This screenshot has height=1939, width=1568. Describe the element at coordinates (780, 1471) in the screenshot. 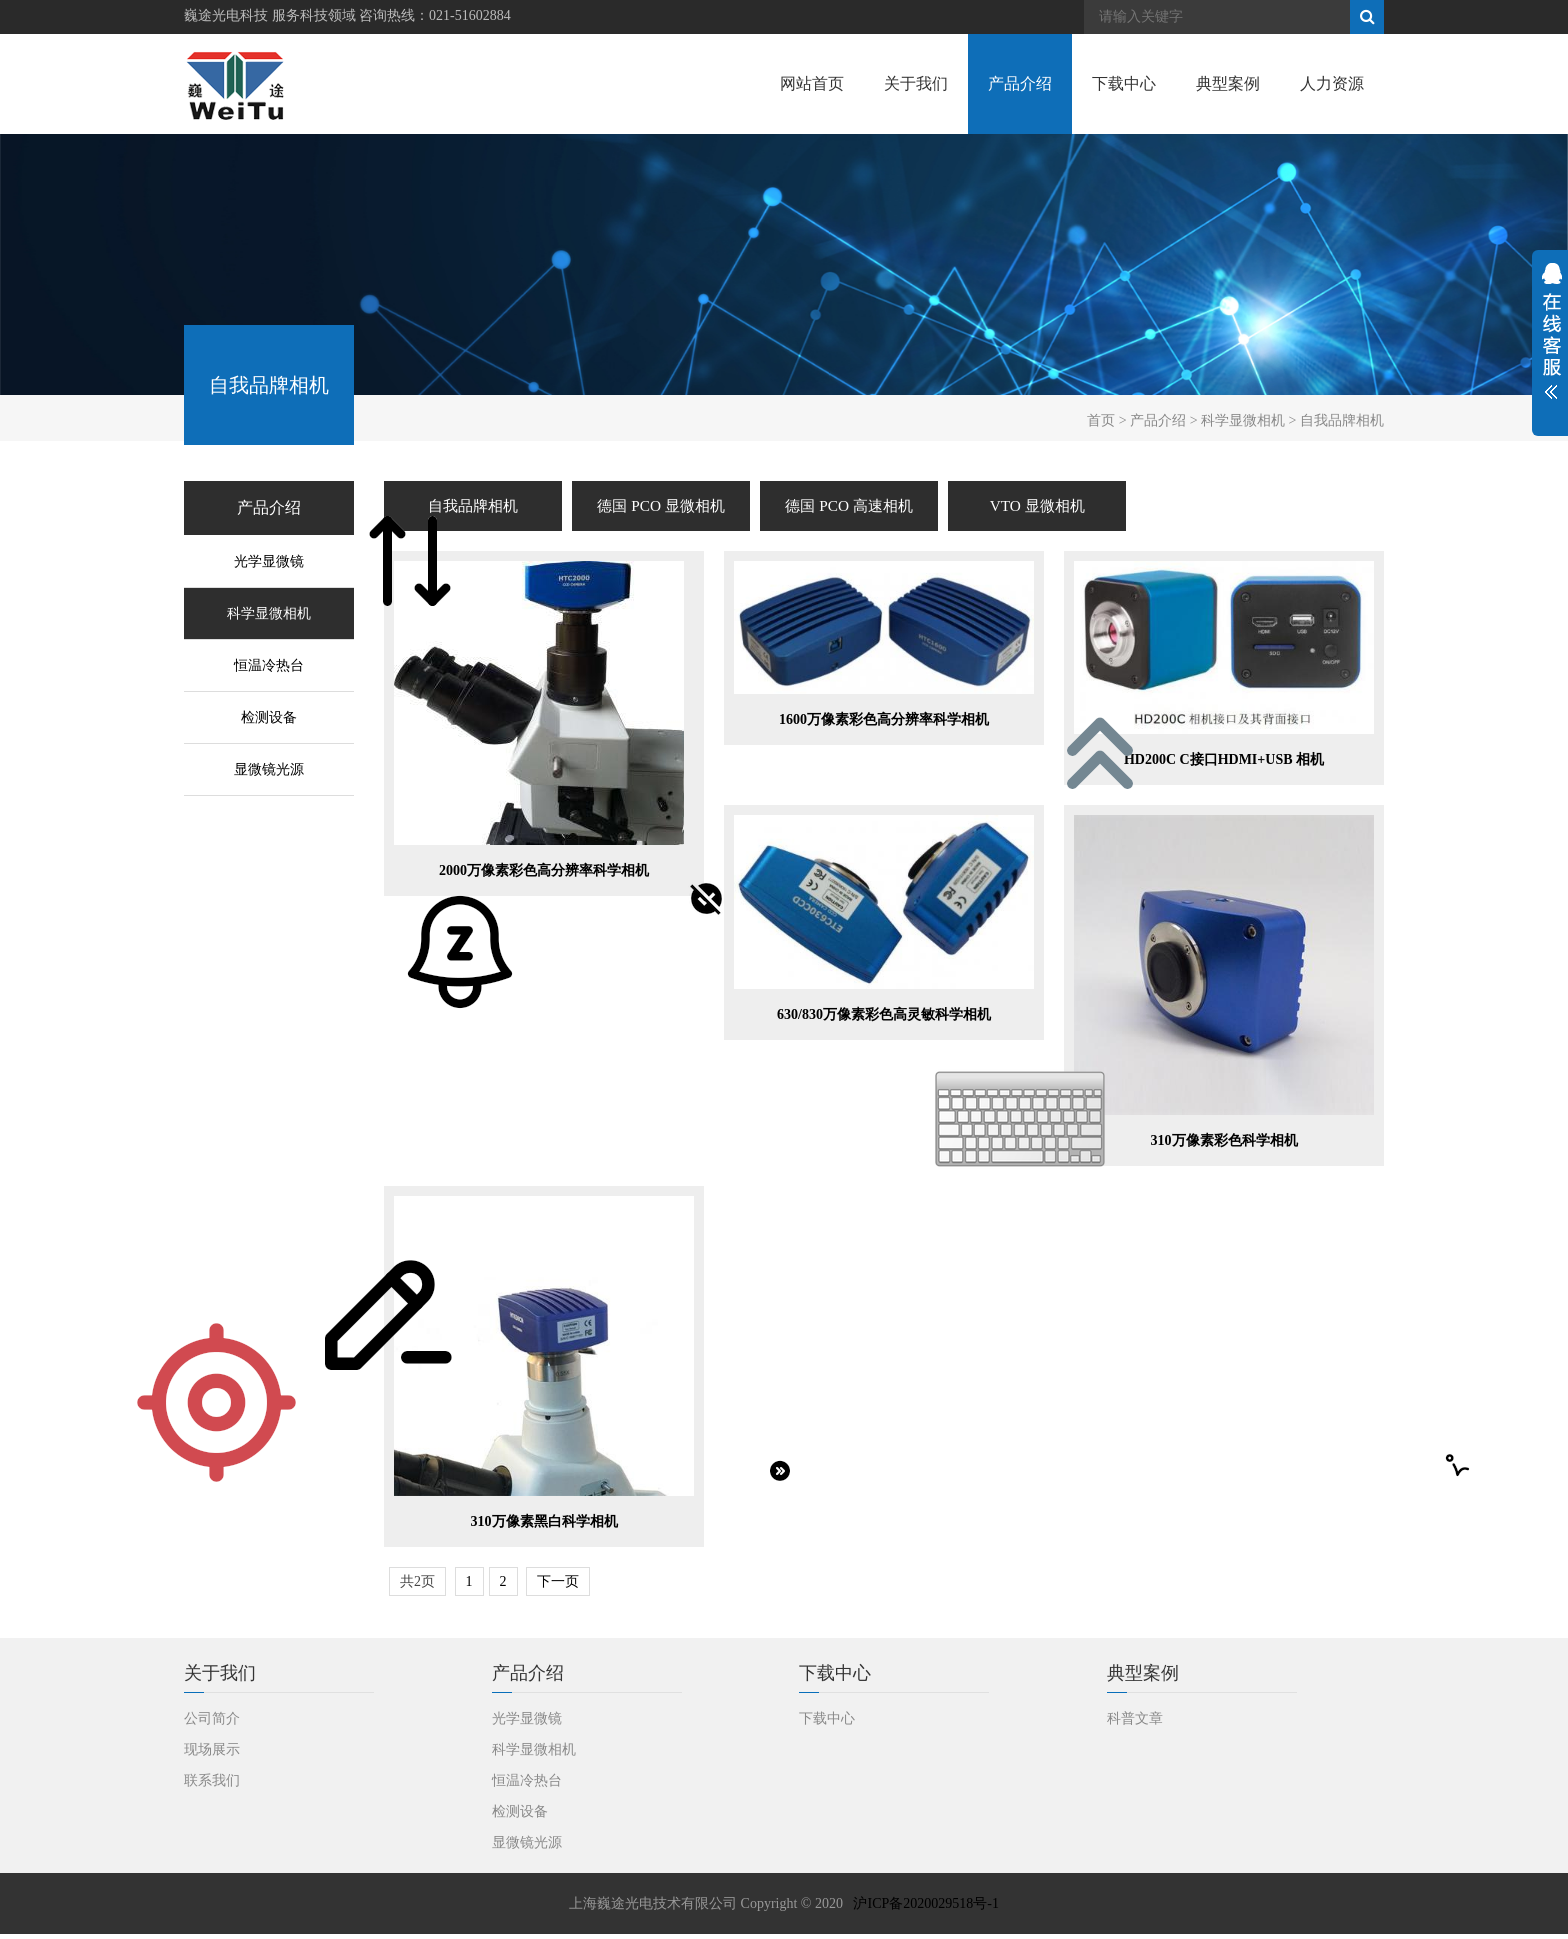

I see `skip forward or advance to next item` at that location.